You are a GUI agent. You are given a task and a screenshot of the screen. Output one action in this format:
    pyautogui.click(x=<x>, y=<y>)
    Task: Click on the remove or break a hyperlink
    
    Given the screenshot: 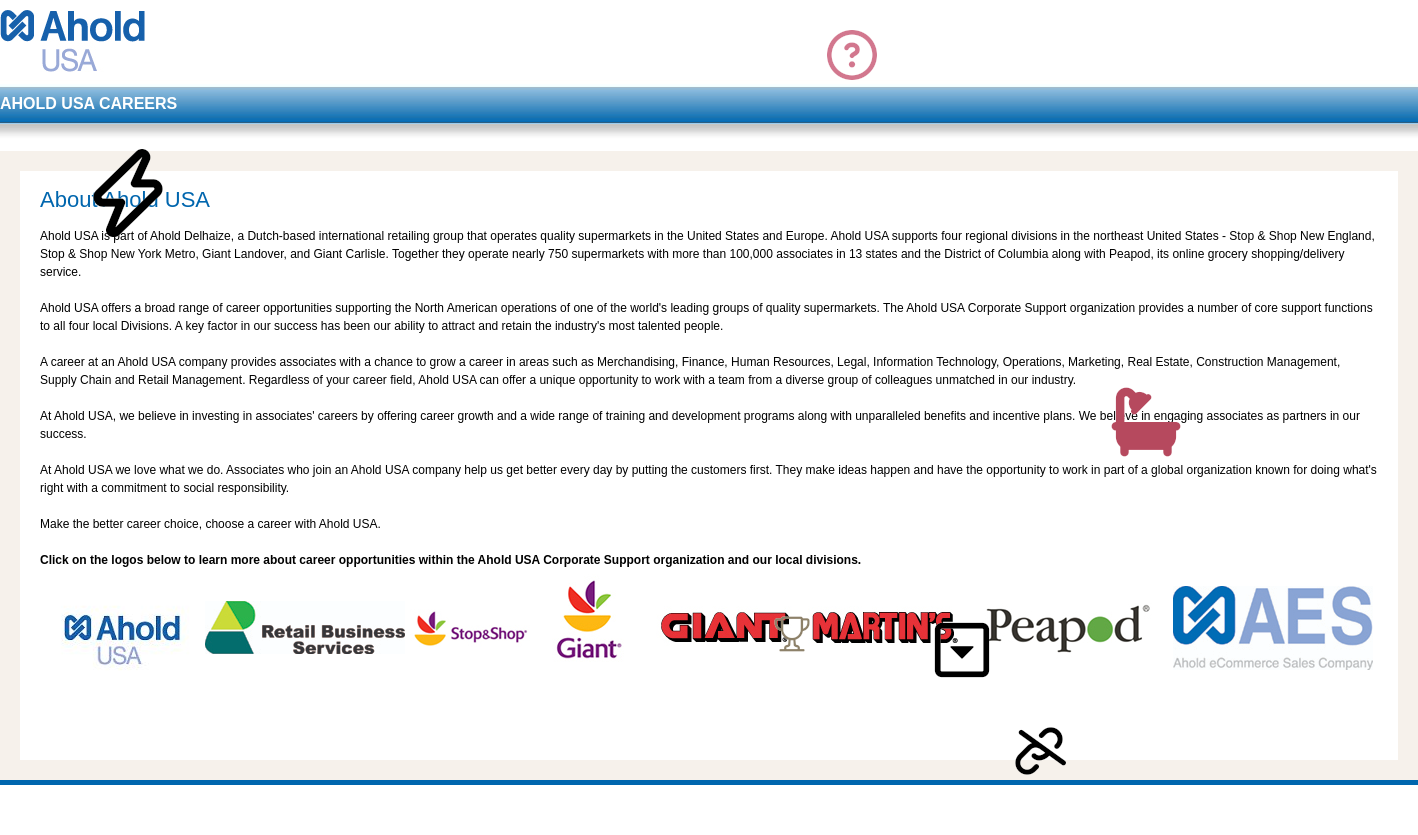 What is the action you would take?
    pyautogui.click(x=1039, y=751)
    